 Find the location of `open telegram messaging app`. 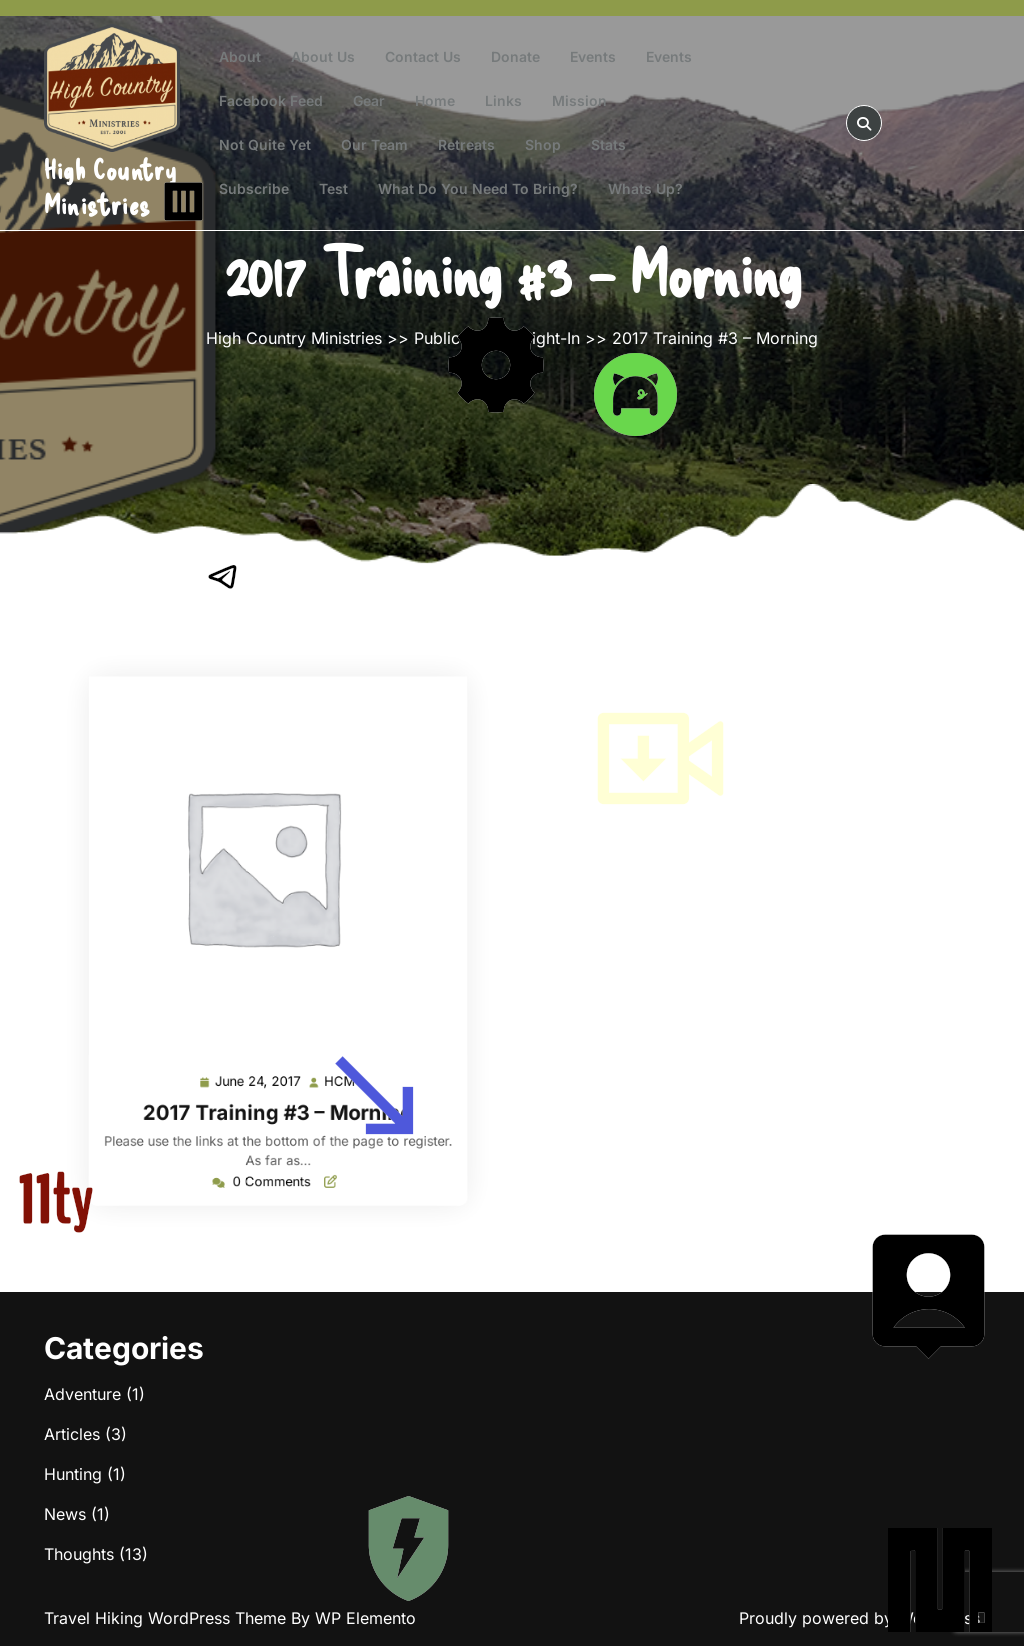

open telegram messaging app is located at coordinates (224, 575).